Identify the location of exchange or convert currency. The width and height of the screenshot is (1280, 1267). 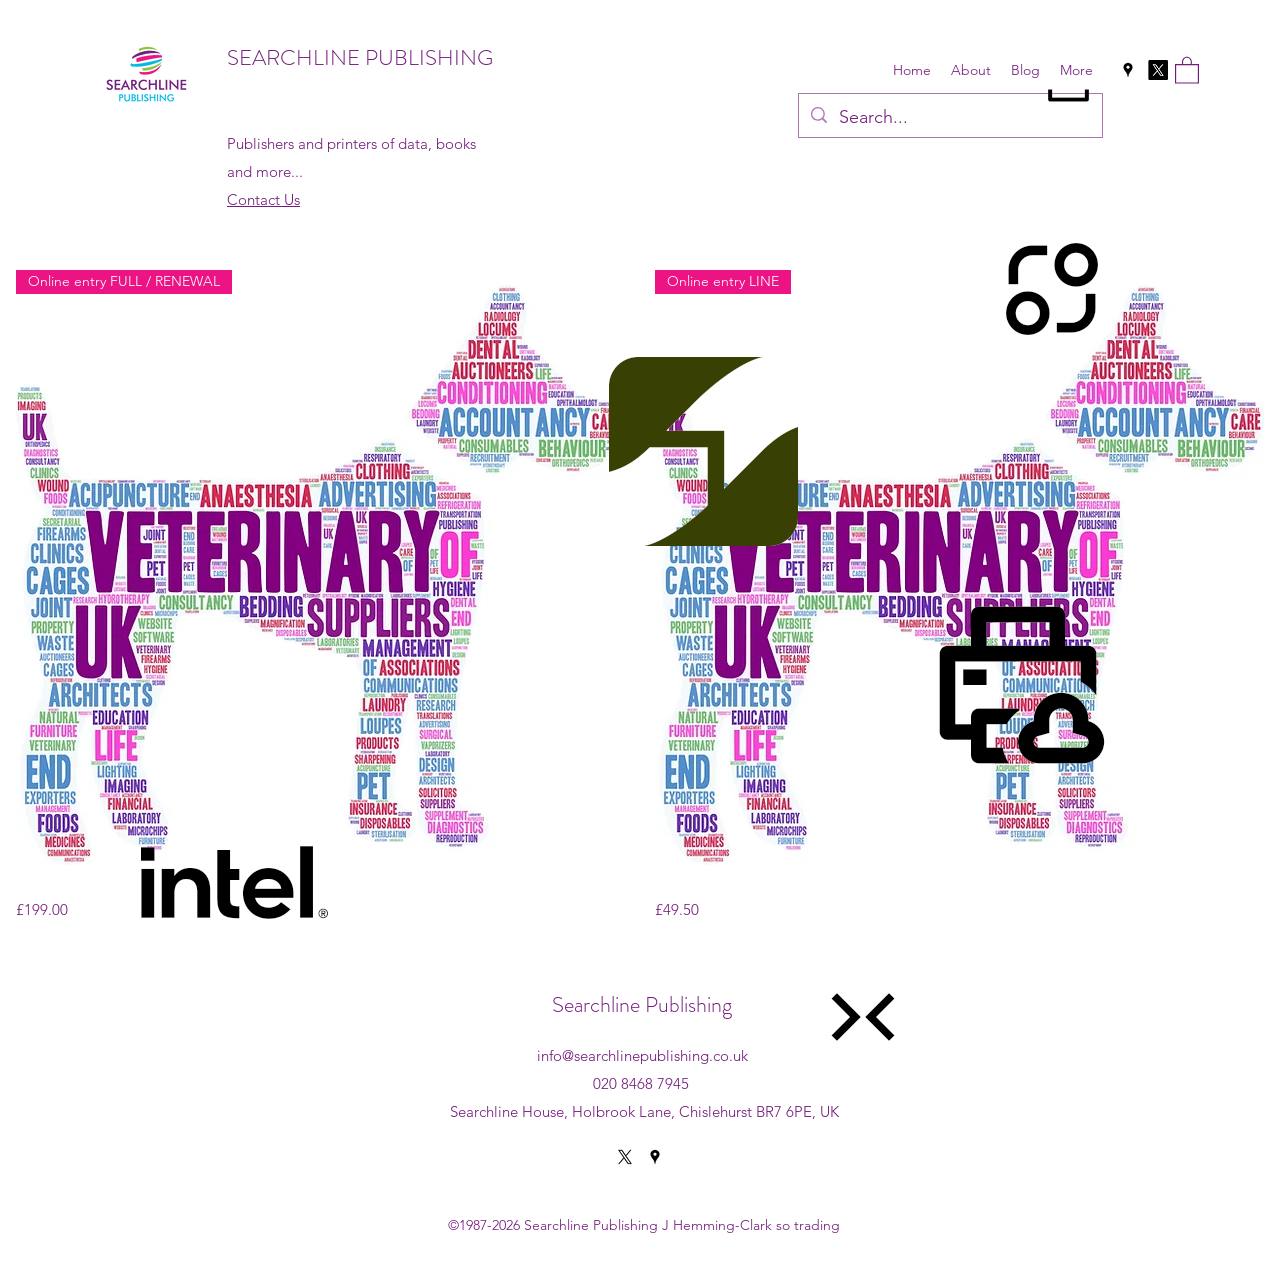
(1052, 289).